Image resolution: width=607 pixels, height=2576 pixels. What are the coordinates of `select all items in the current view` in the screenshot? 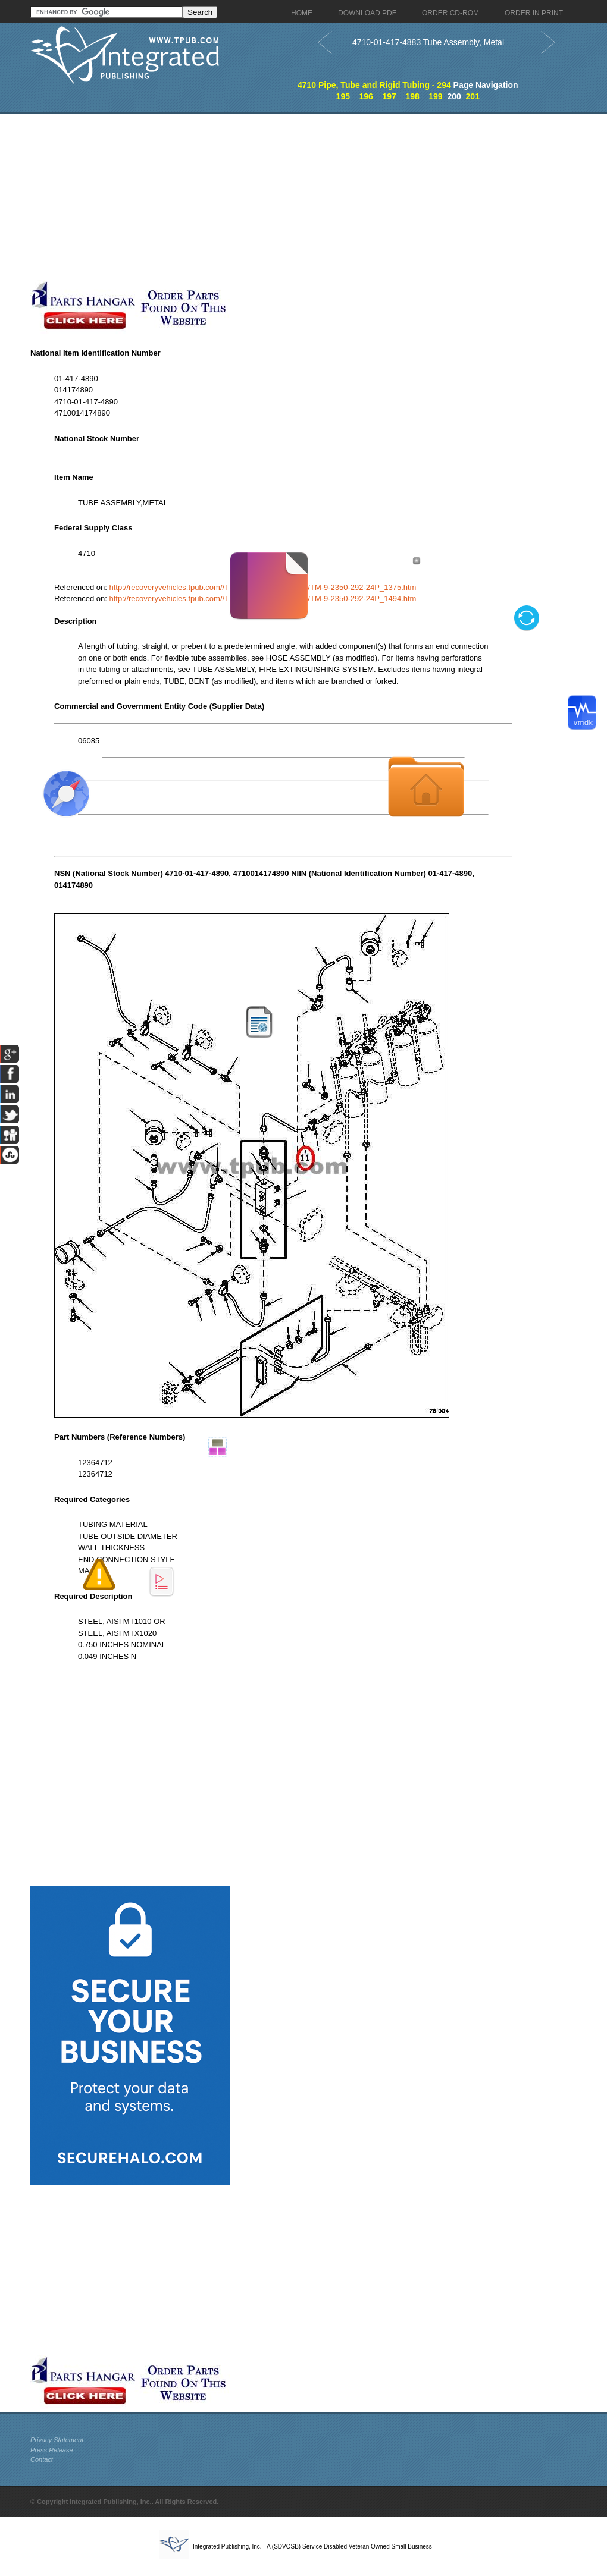 It's located at (217, 1447).